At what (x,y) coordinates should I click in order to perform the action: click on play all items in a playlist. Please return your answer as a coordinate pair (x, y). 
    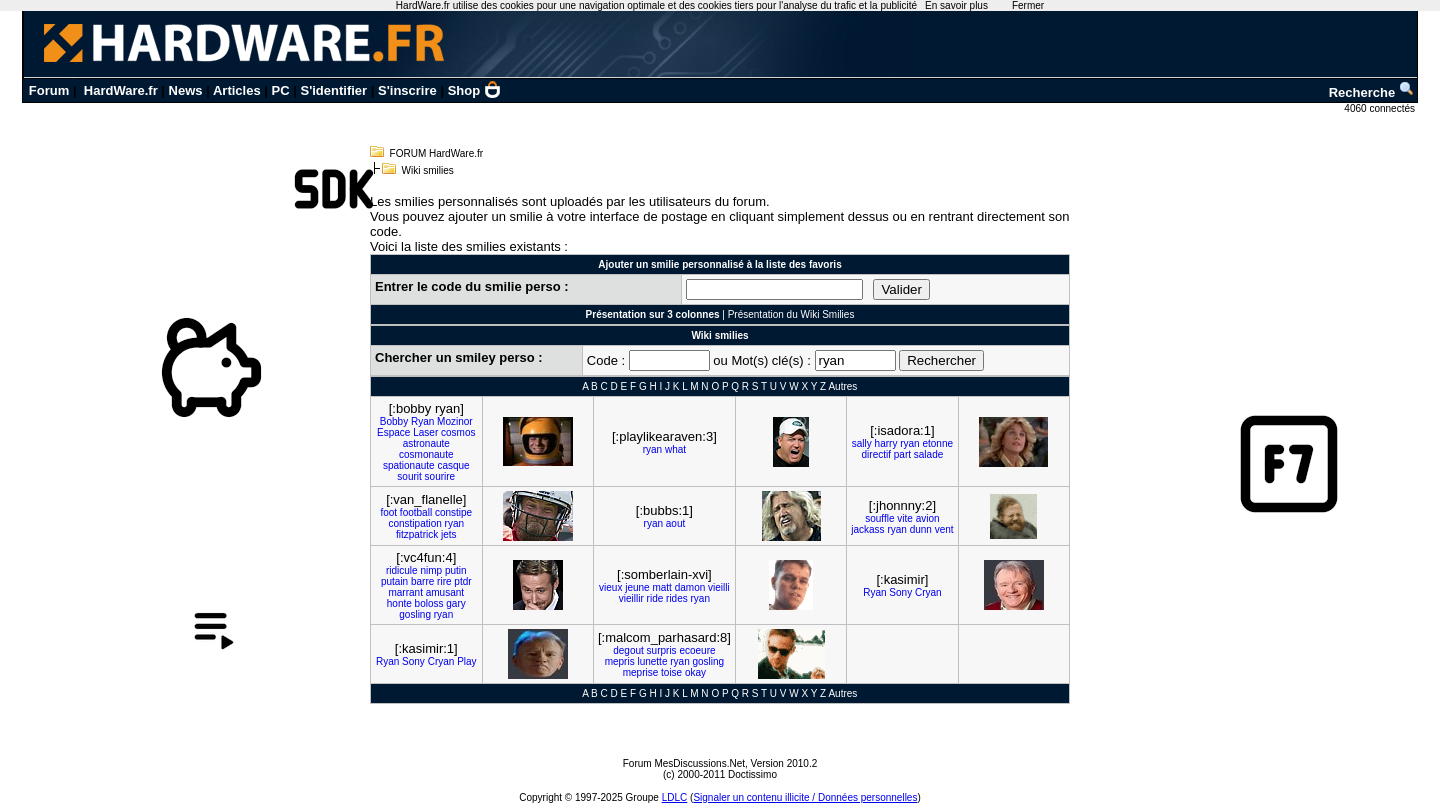
    Looking at the image, I should click on (216, 629).